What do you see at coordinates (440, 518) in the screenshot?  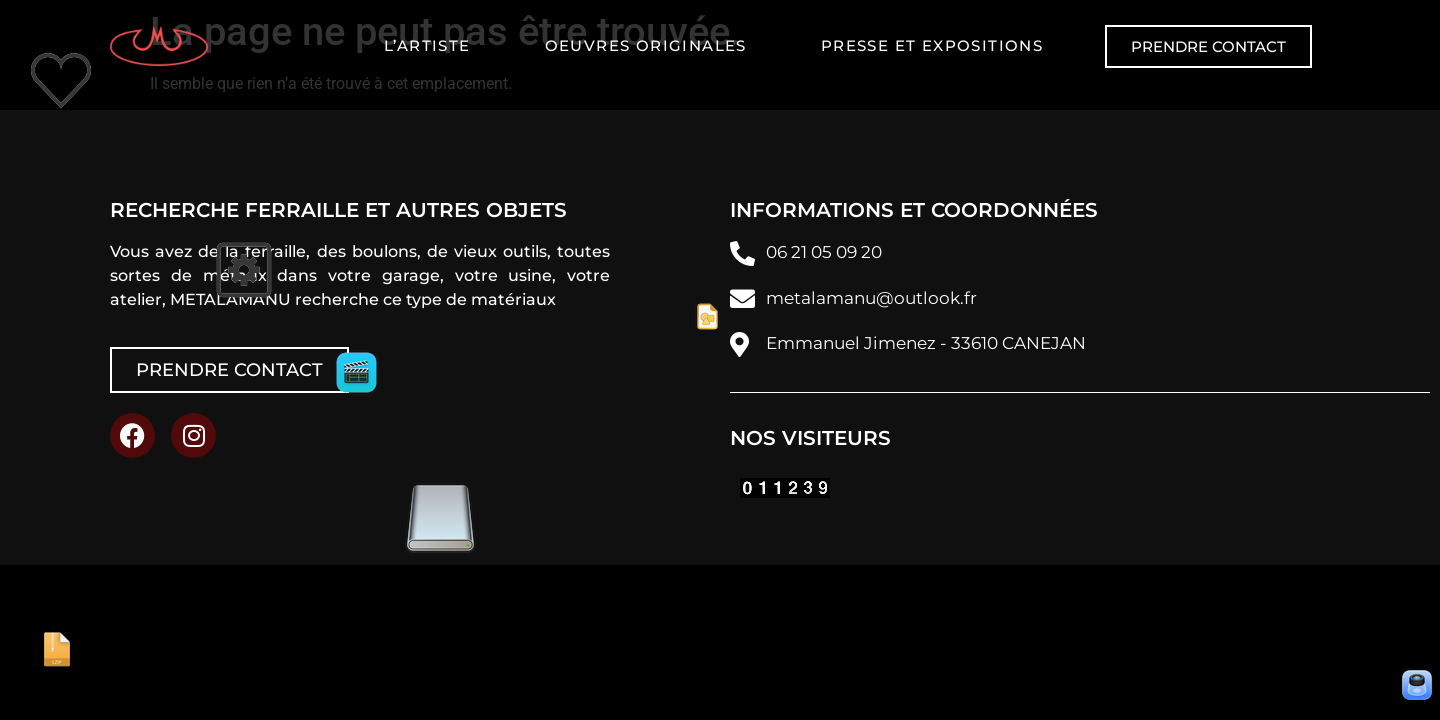 I see `access removable storage device` at bounding box center [440, 518].